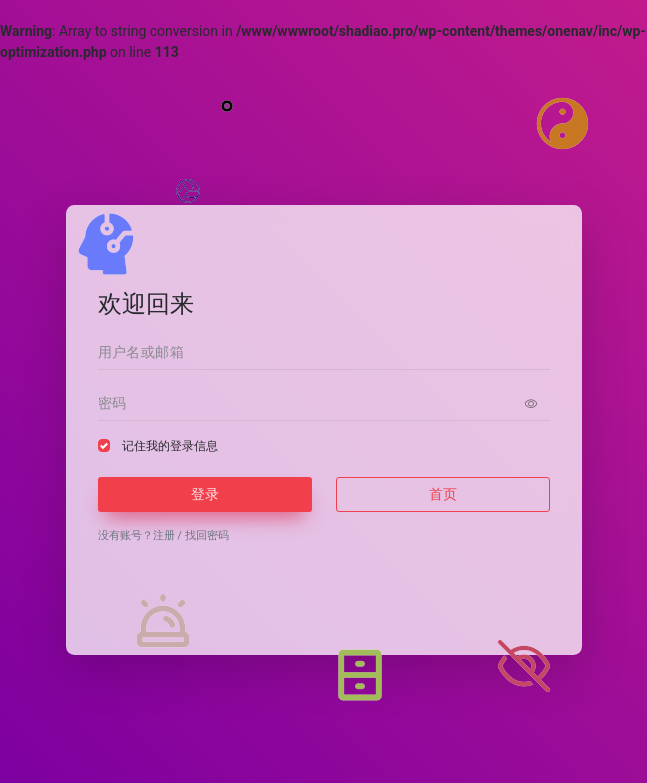 Image resolution: width=647 pixels, height=783 pixels. What do you see at coordinates (163, 625) in the screenshot?
I see `indicates an active alert or emergency notification` at bounding box center [163, 625].